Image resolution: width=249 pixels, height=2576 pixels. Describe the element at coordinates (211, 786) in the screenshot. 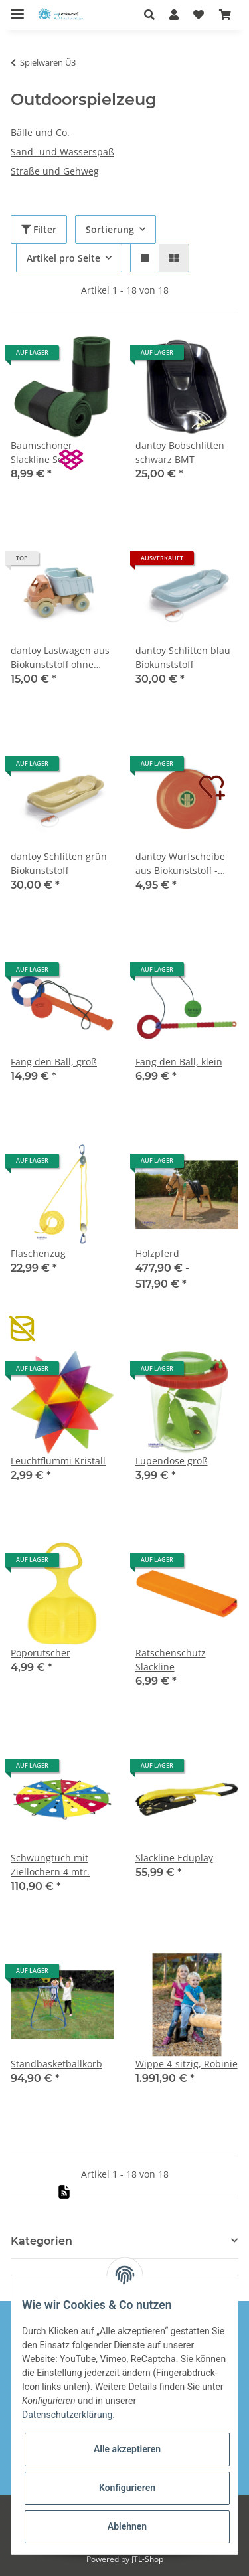

I see `add to favorites` at that location.